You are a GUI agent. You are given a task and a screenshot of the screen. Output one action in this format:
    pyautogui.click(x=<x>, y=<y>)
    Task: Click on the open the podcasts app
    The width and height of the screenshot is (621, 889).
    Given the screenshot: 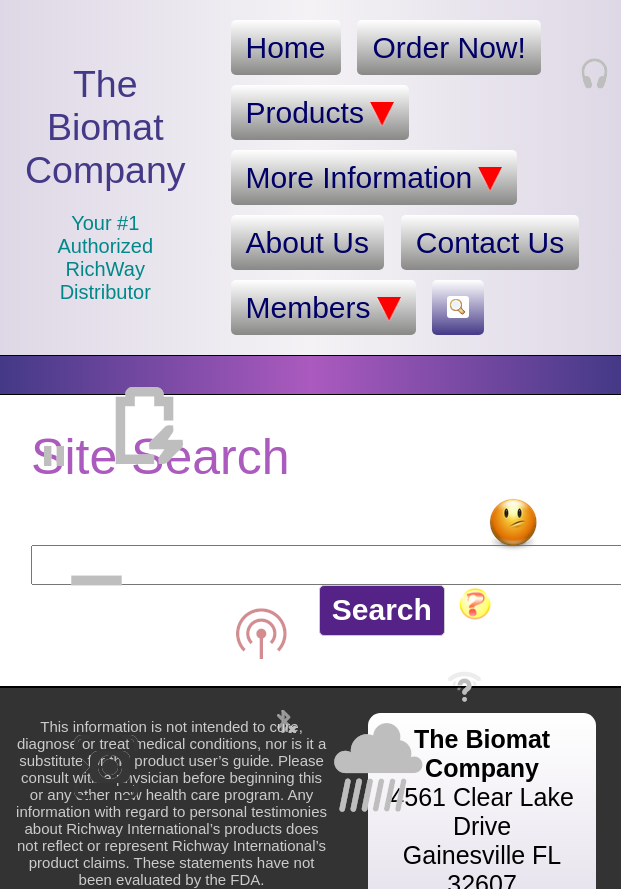 What is the action you would take?
    pyautogui.click(x=263, y=632)
    